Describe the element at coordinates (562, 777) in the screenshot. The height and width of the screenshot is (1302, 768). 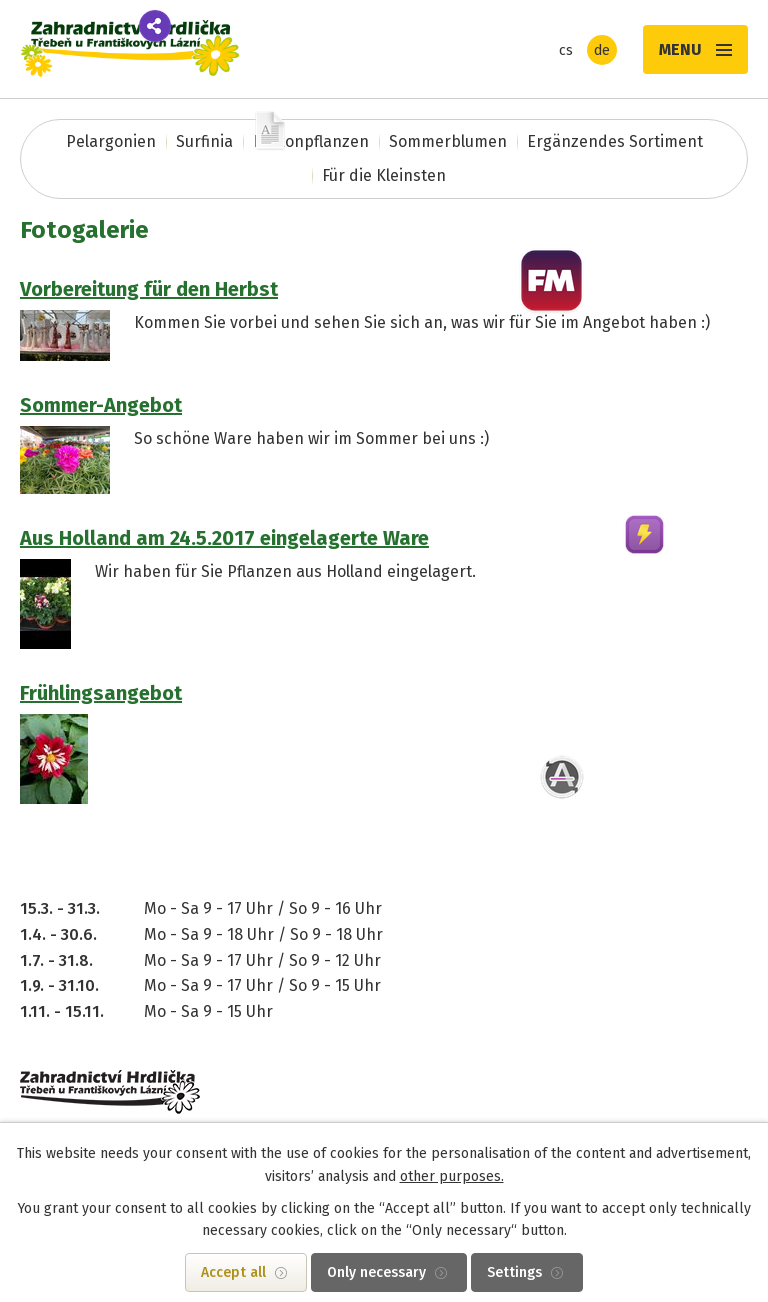
I see `open the software update manager` at that location.